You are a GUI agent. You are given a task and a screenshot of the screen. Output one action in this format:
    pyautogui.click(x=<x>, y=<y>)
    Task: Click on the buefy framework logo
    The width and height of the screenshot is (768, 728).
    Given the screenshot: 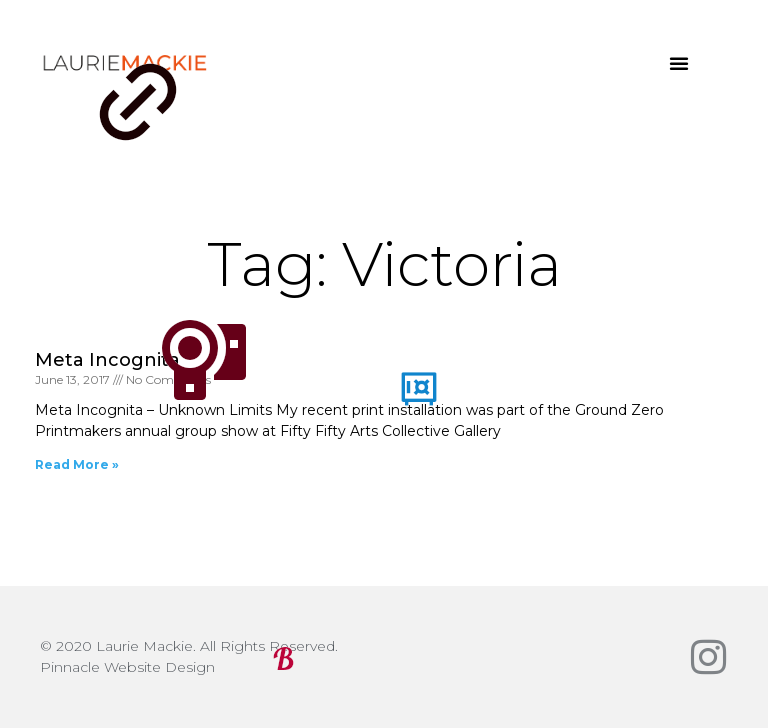 What is the action you would take?
    pyautogui.click(x=283, y=658)
    